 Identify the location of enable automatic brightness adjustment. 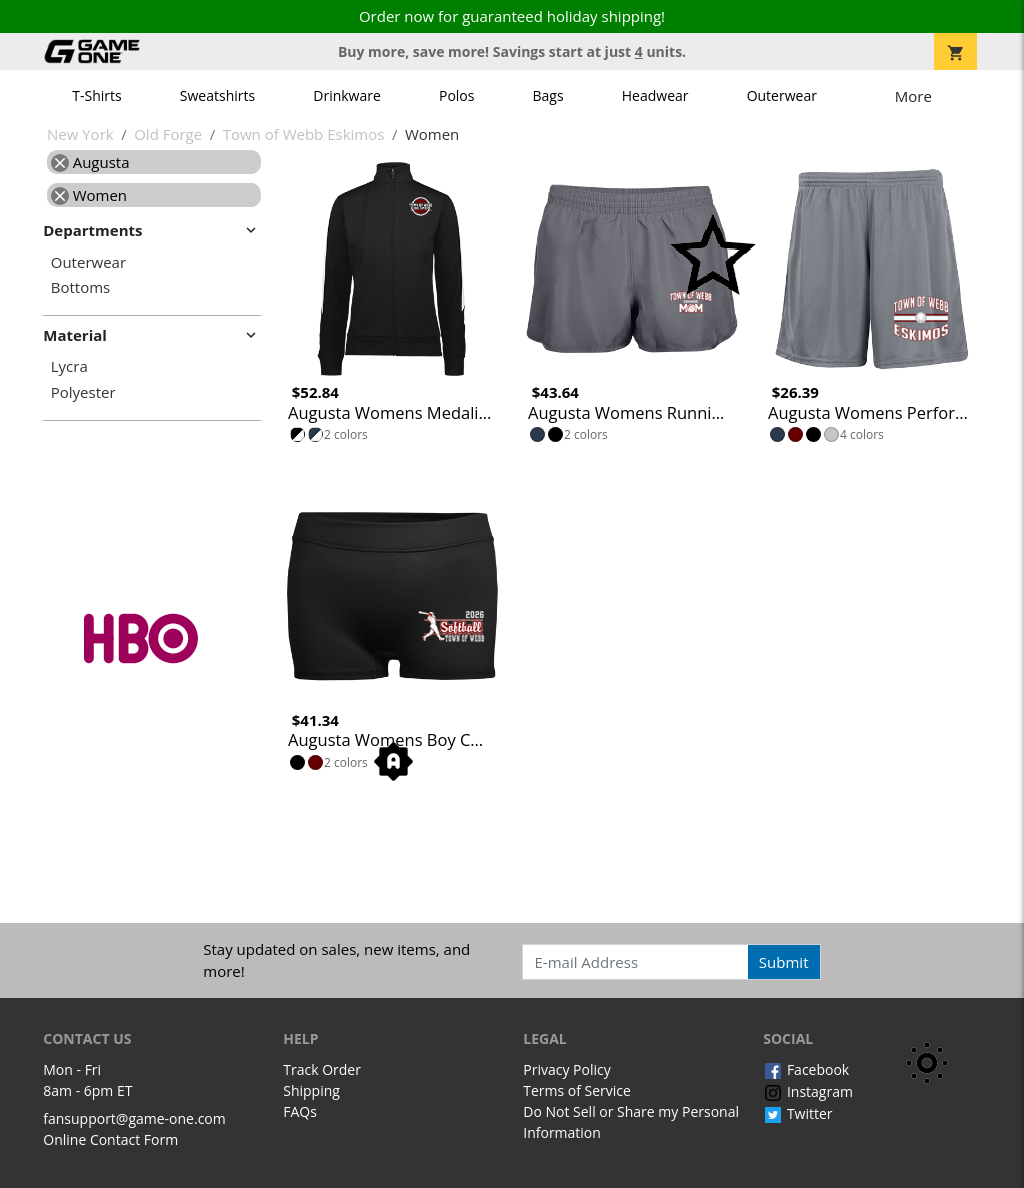
(393, 761).